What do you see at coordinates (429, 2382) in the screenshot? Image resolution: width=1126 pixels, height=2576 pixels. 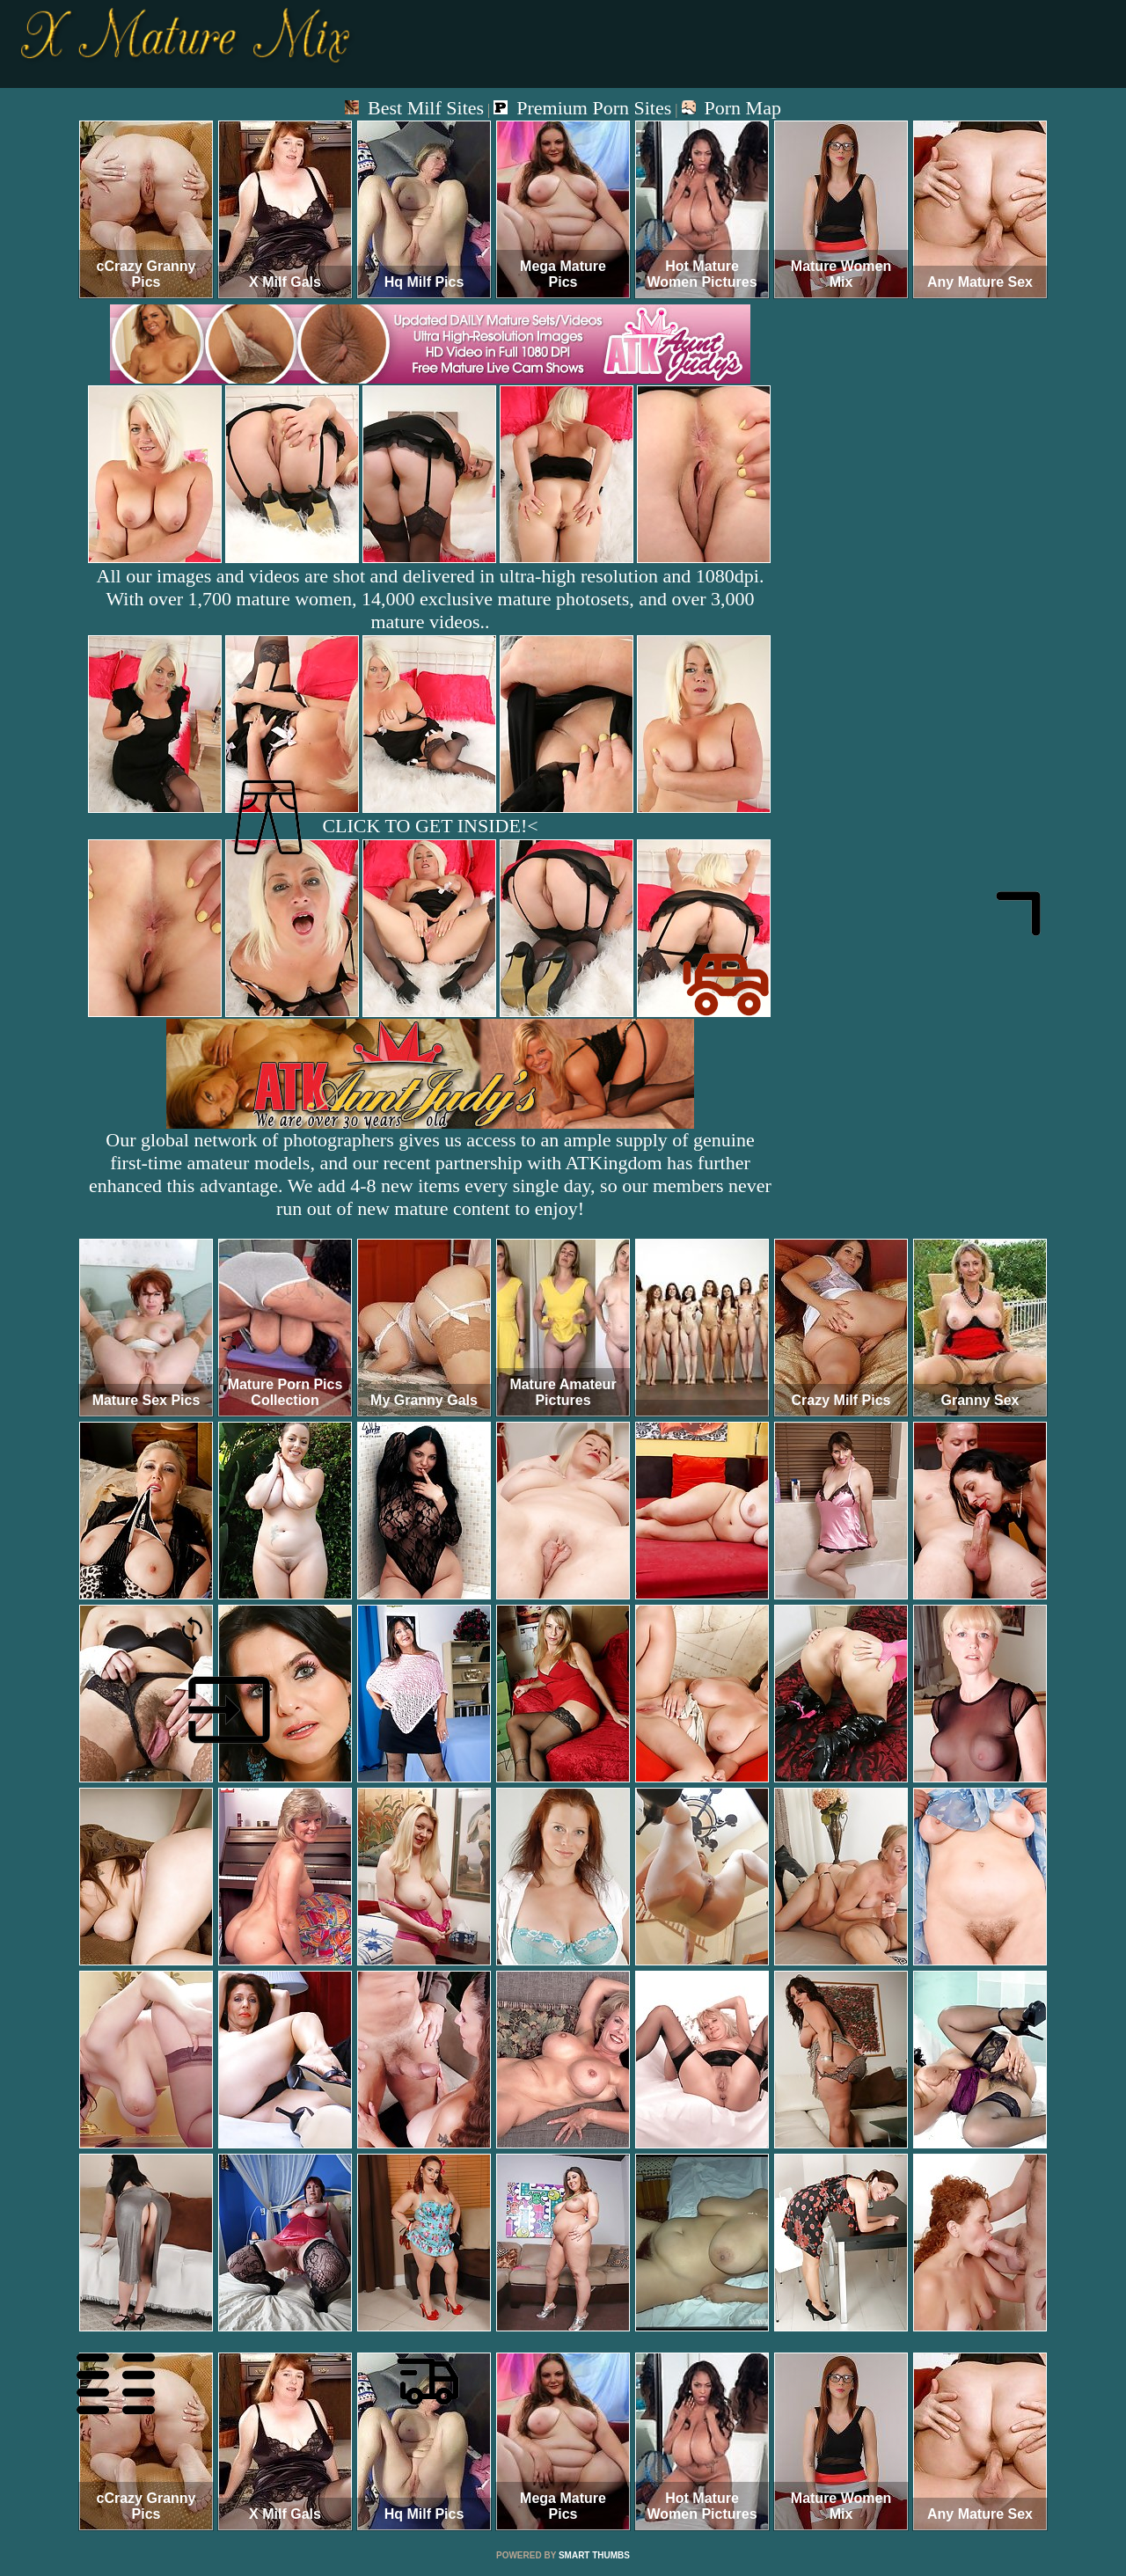 I see `track your delivery status` at bounding box center [429, 2382].